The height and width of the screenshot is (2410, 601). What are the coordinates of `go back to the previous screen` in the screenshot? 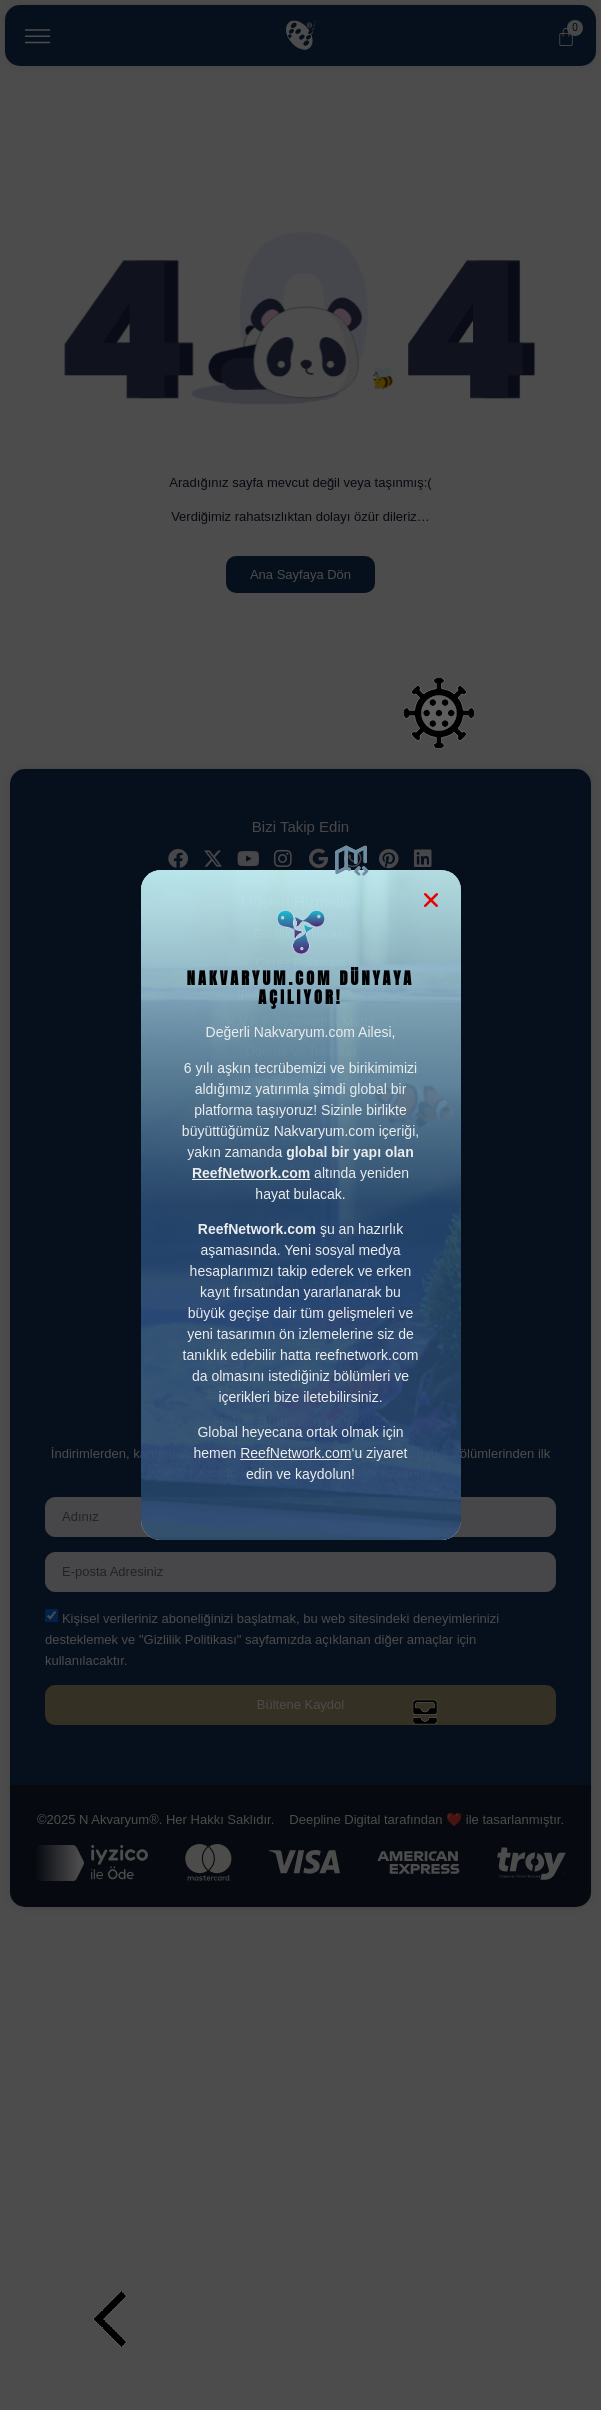 It's located at (111, 2319).